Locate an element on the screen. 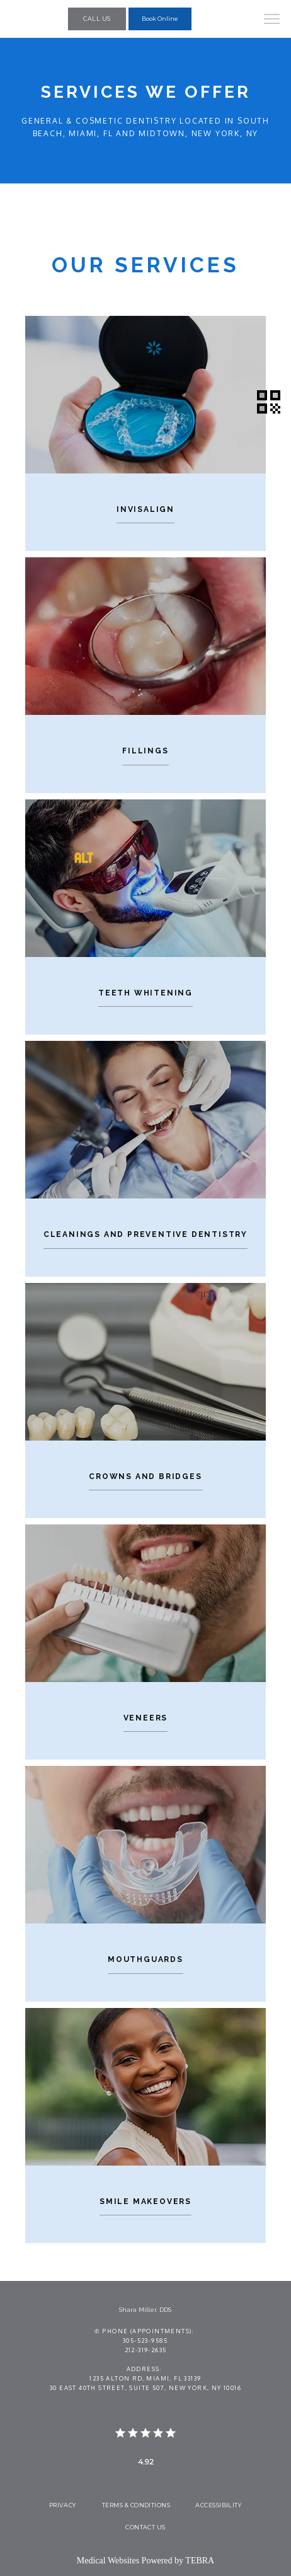 This screenshot has width=291, height=2576. keyboard alt key indicator is located at coordinates (84, 857).